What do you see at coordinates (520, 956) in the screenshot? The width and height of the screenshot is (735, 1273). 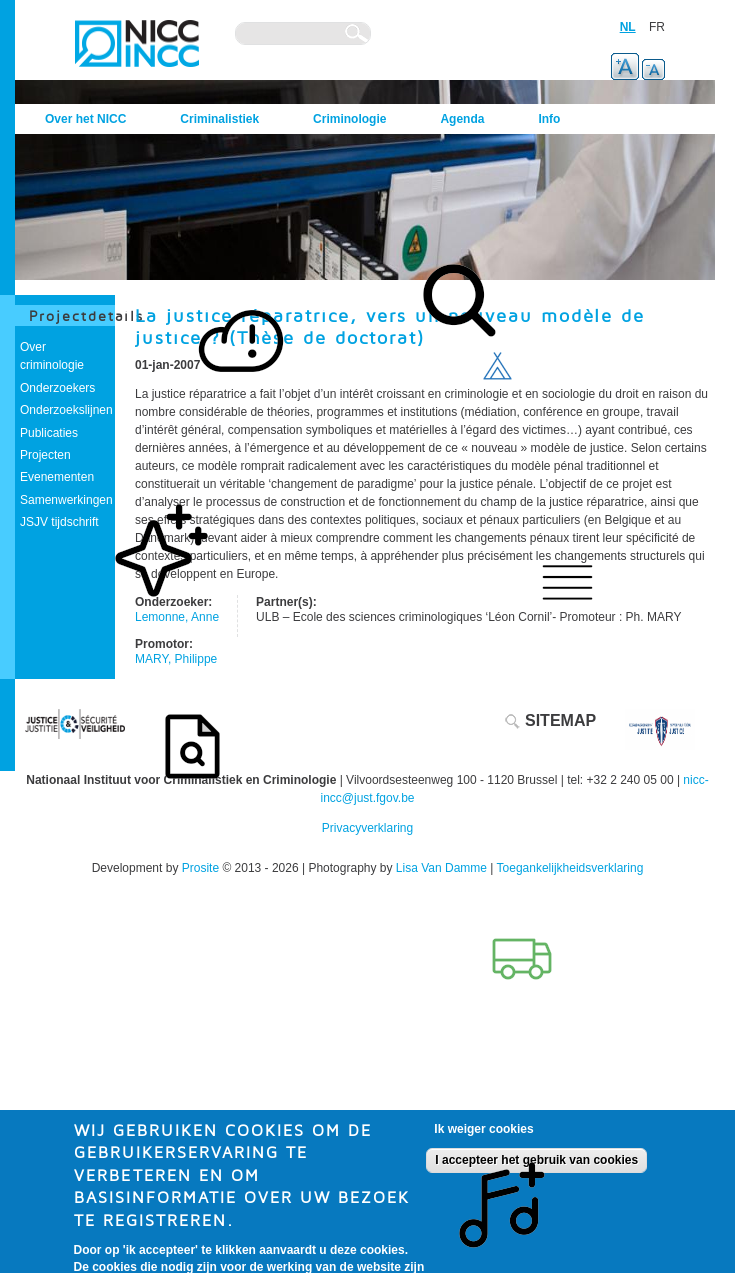 I see `track your delivery status` at bounding box center [520, 956].